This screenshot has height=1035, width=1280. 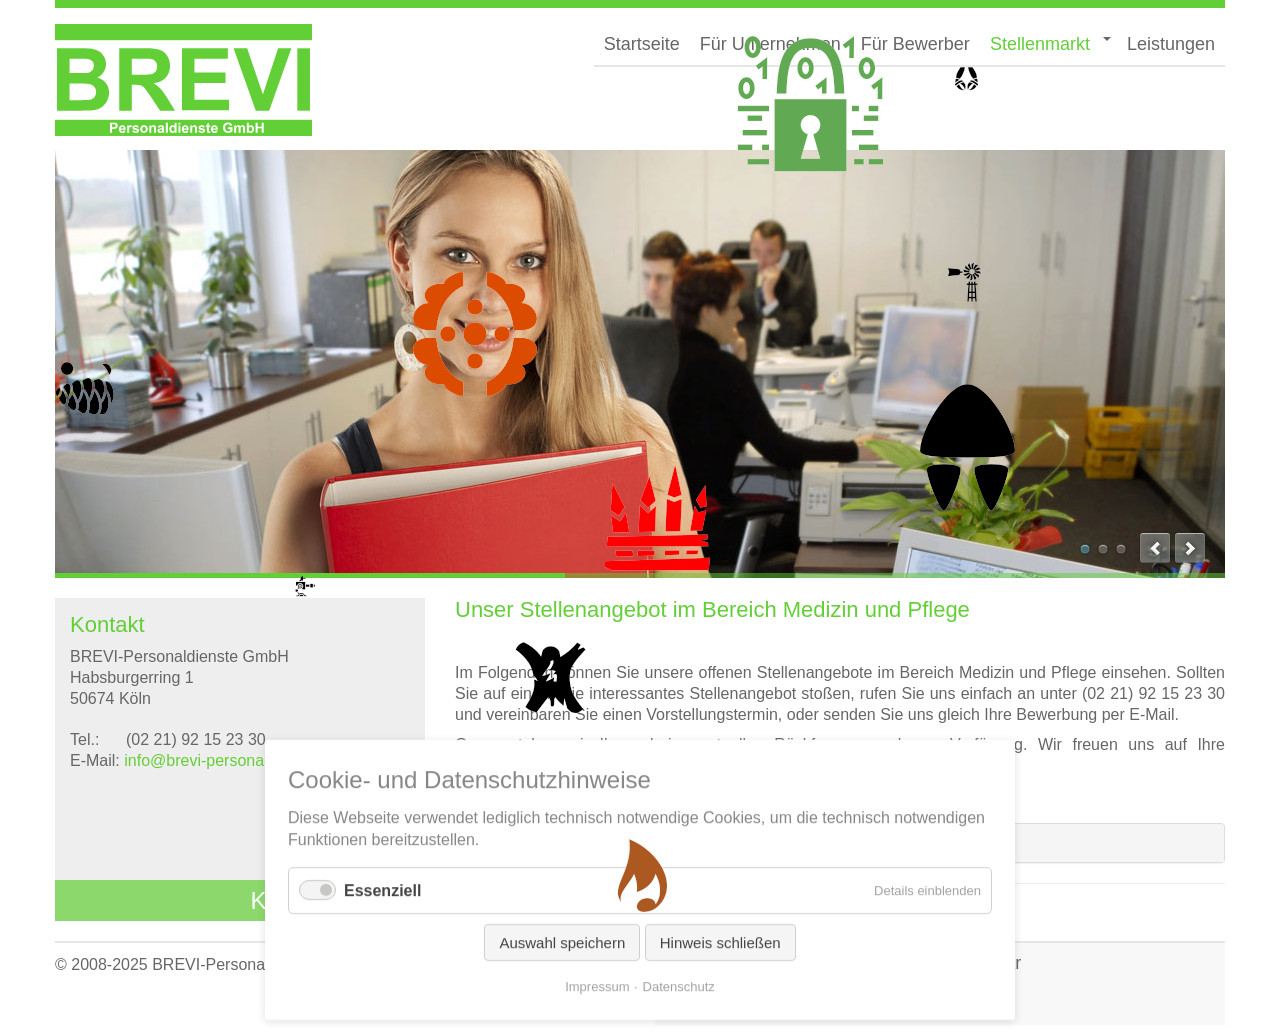 I want to click on select claw attack ability, so click(x=966, y=78).